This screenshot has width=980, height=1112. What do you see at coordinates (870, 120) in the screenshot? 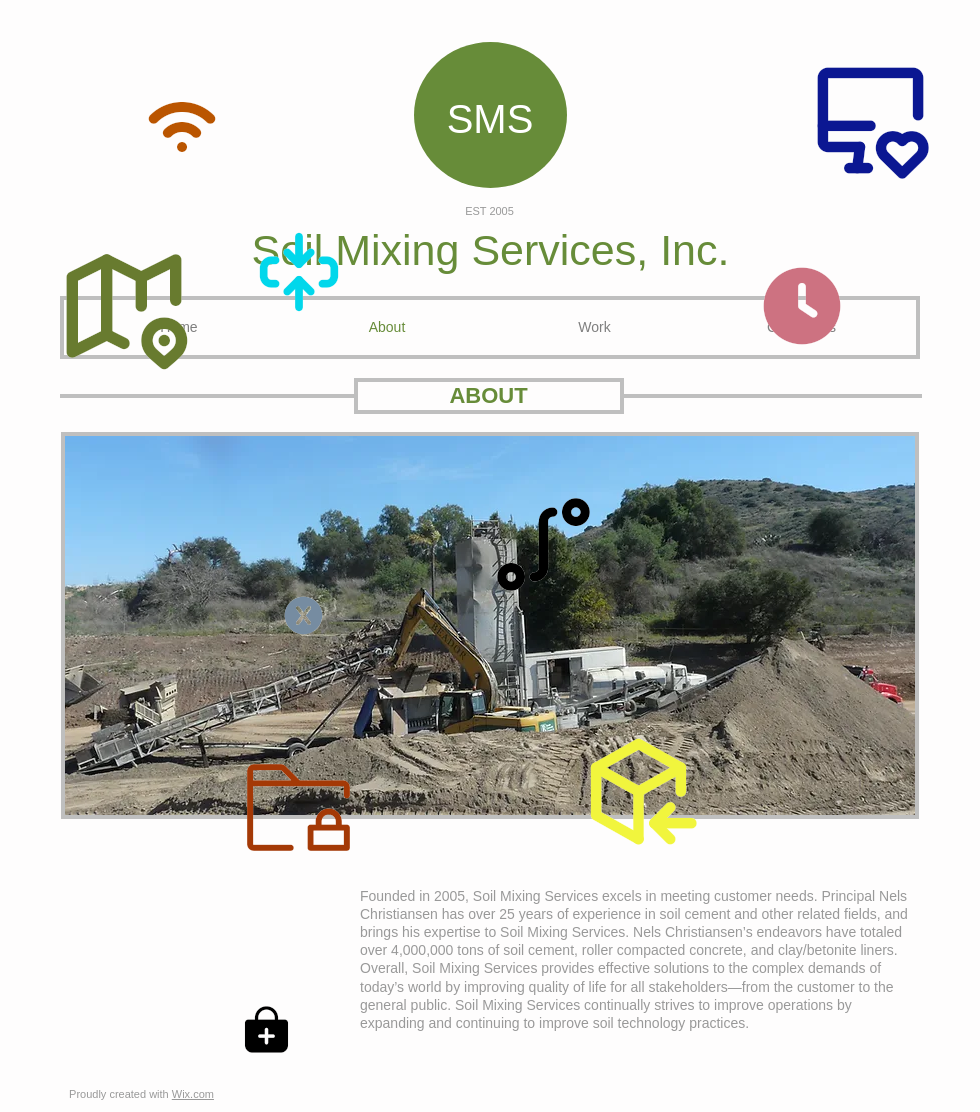
I see `add this device to favorites` at bounding box center [870, 120].